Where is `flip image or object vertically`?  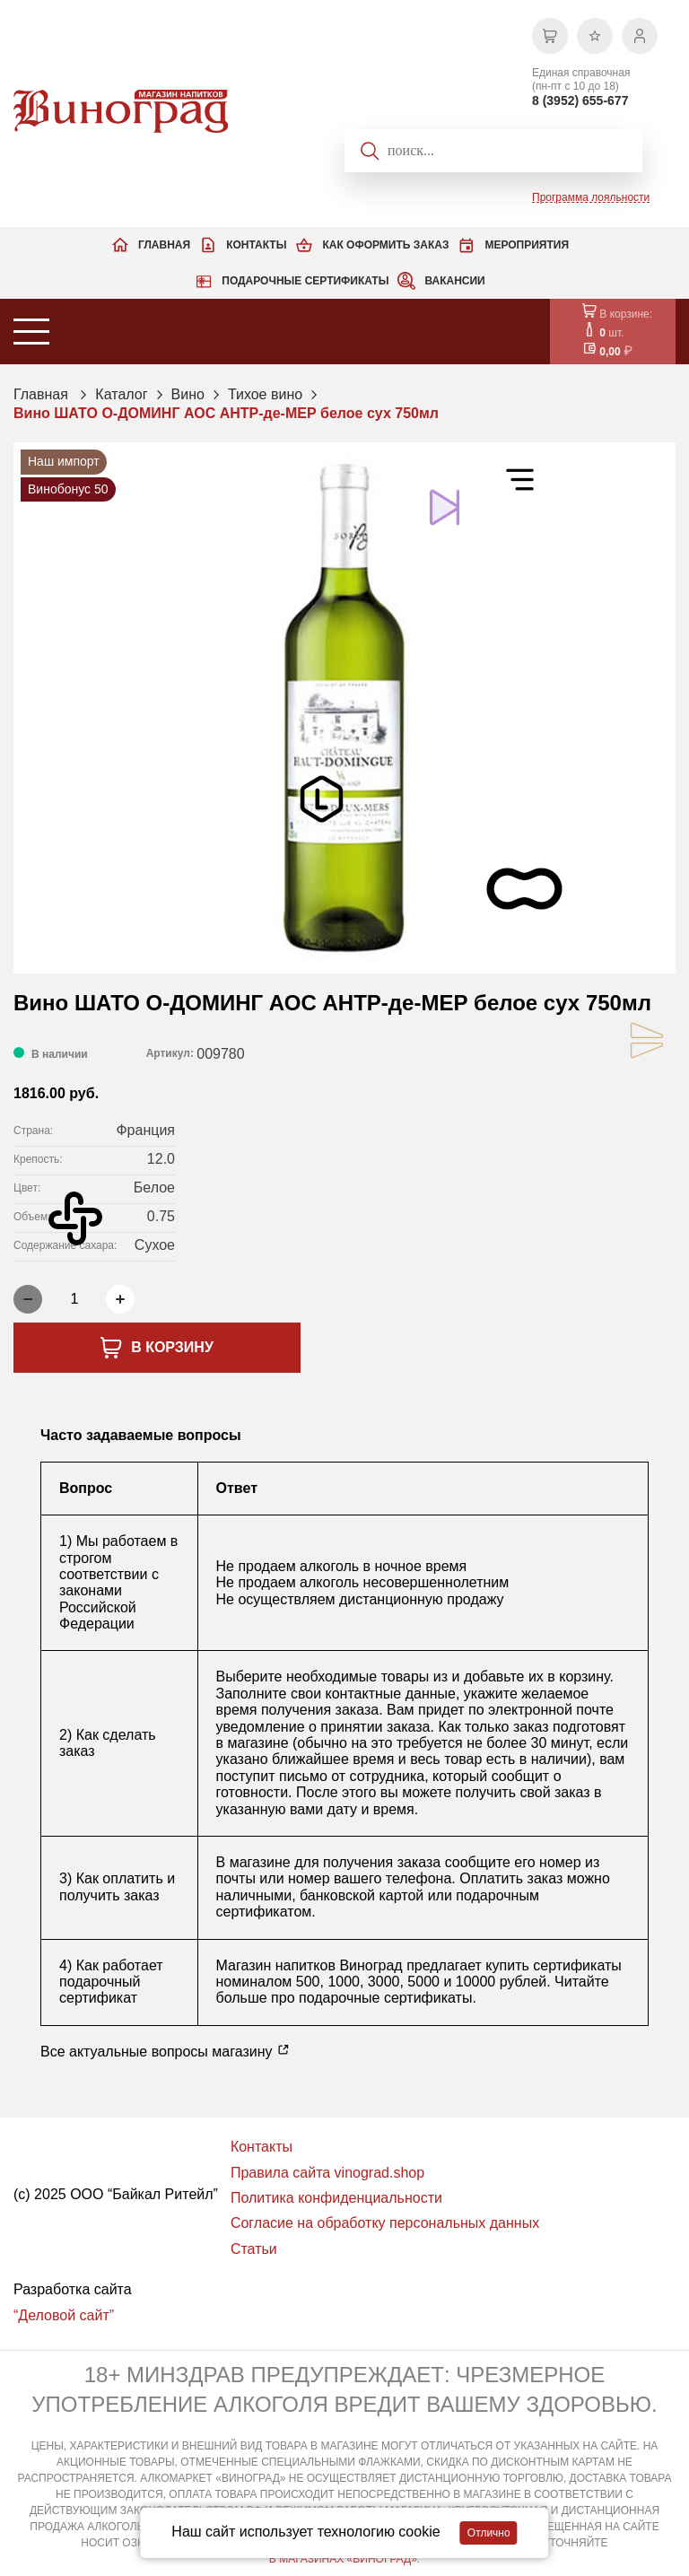 flip image or object vertically is located at coordinates (645, 1040).